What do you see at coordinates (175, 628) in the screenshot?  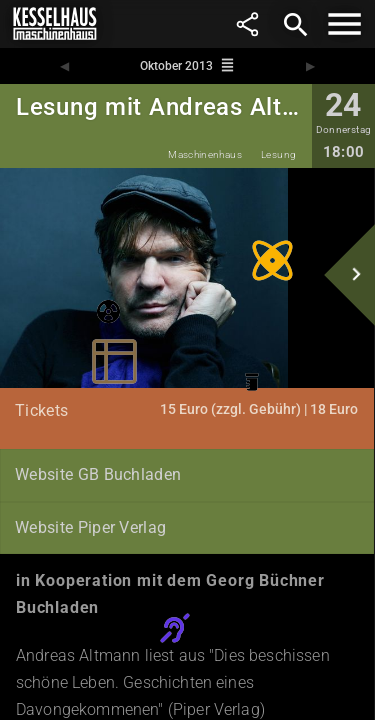 I see `indicates hard of hearing accessibility options` at bounding box center [175, 628].